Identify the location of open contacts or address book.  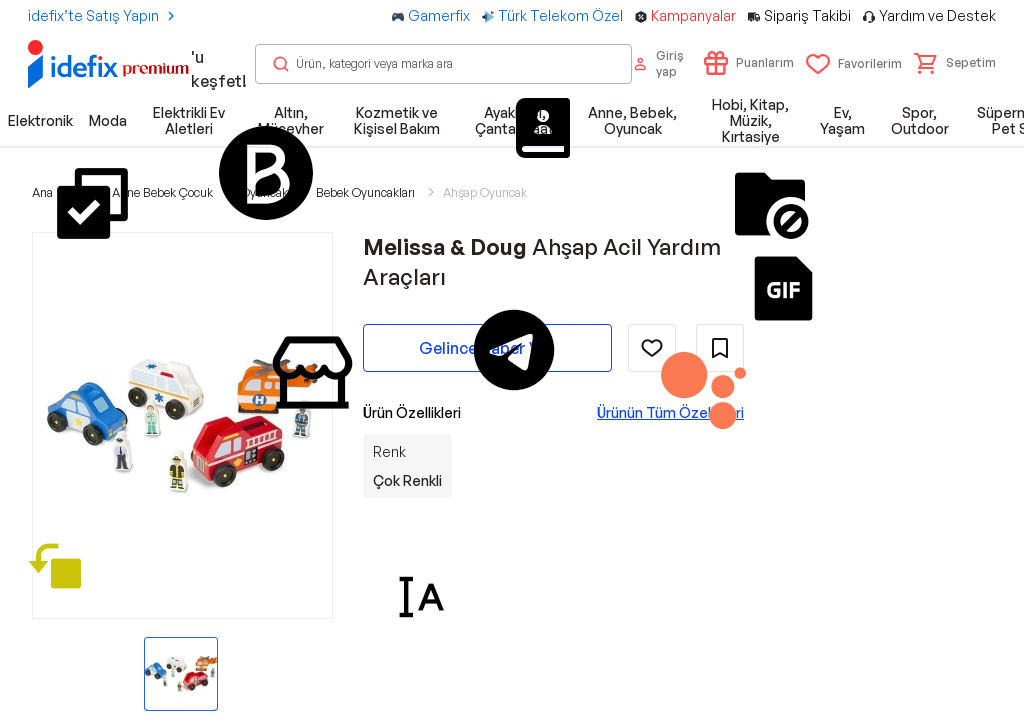
(543, 128).